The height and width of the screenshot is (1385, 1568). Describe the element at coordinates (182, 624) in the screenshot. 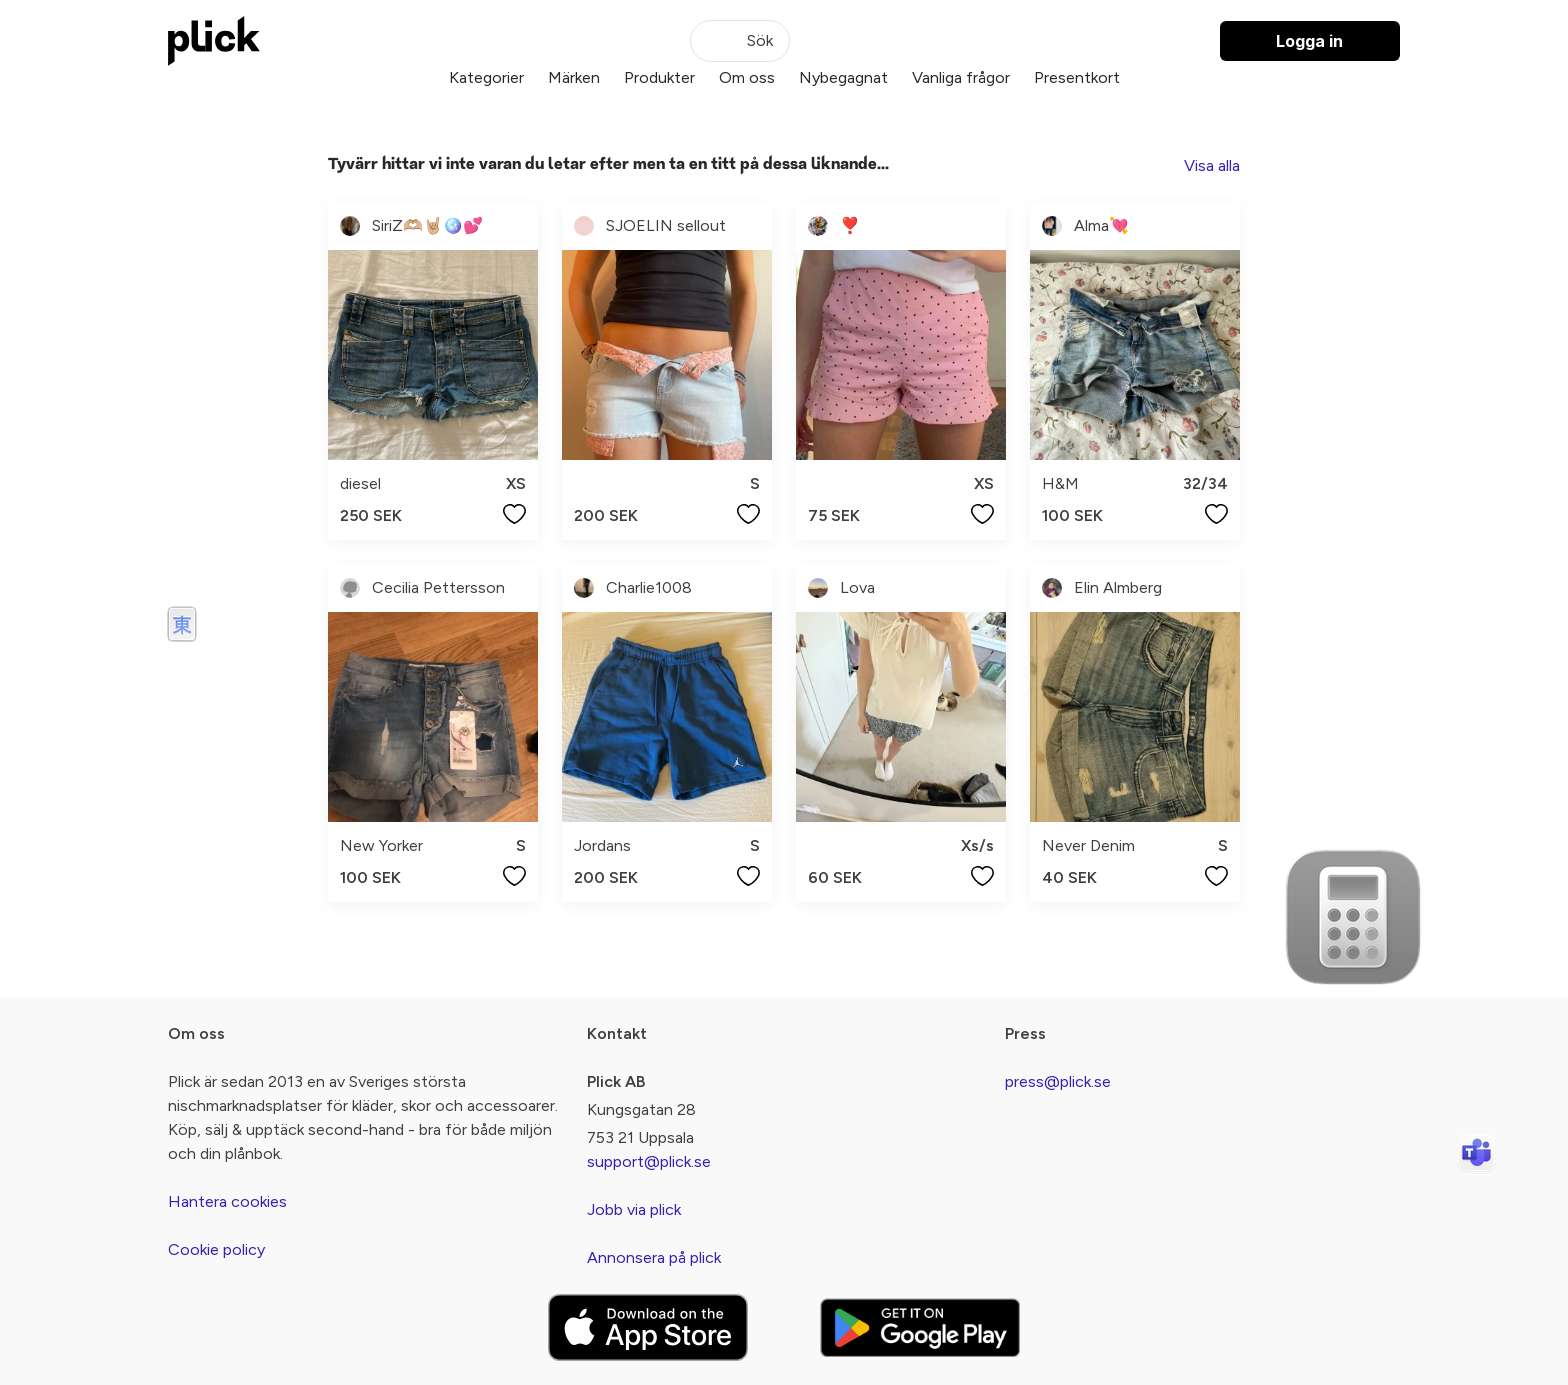

I see `launch gnome mahjongg game` at that location.